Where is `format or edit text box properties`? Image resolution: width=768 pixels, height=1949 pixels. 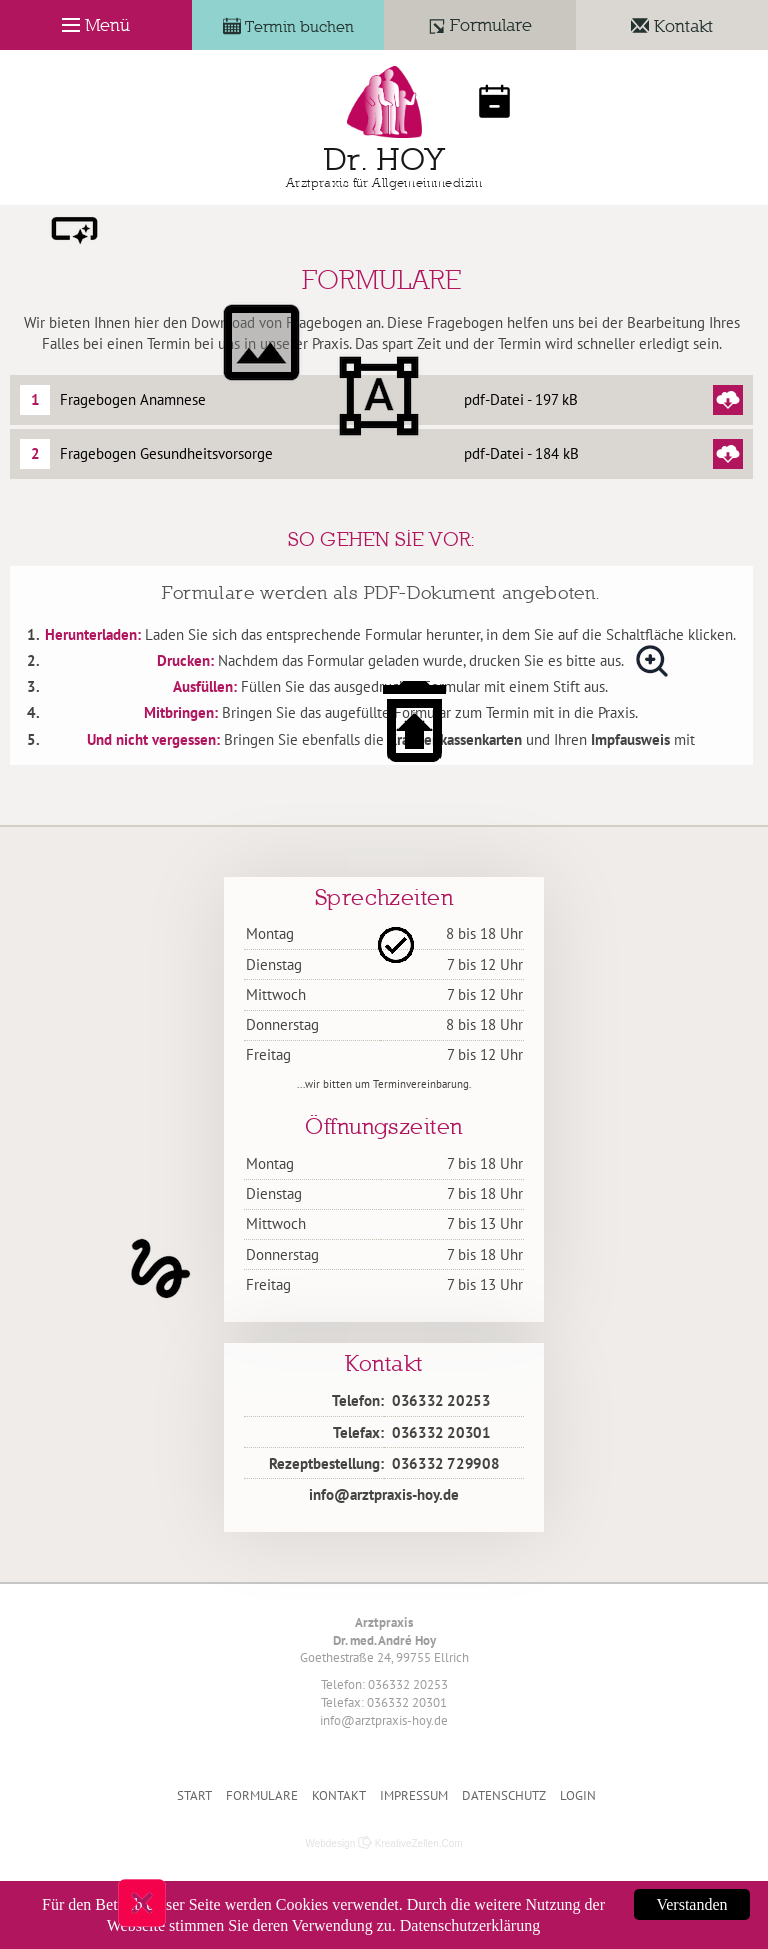 format or edit text box properties is located at coordinates (379, 396).